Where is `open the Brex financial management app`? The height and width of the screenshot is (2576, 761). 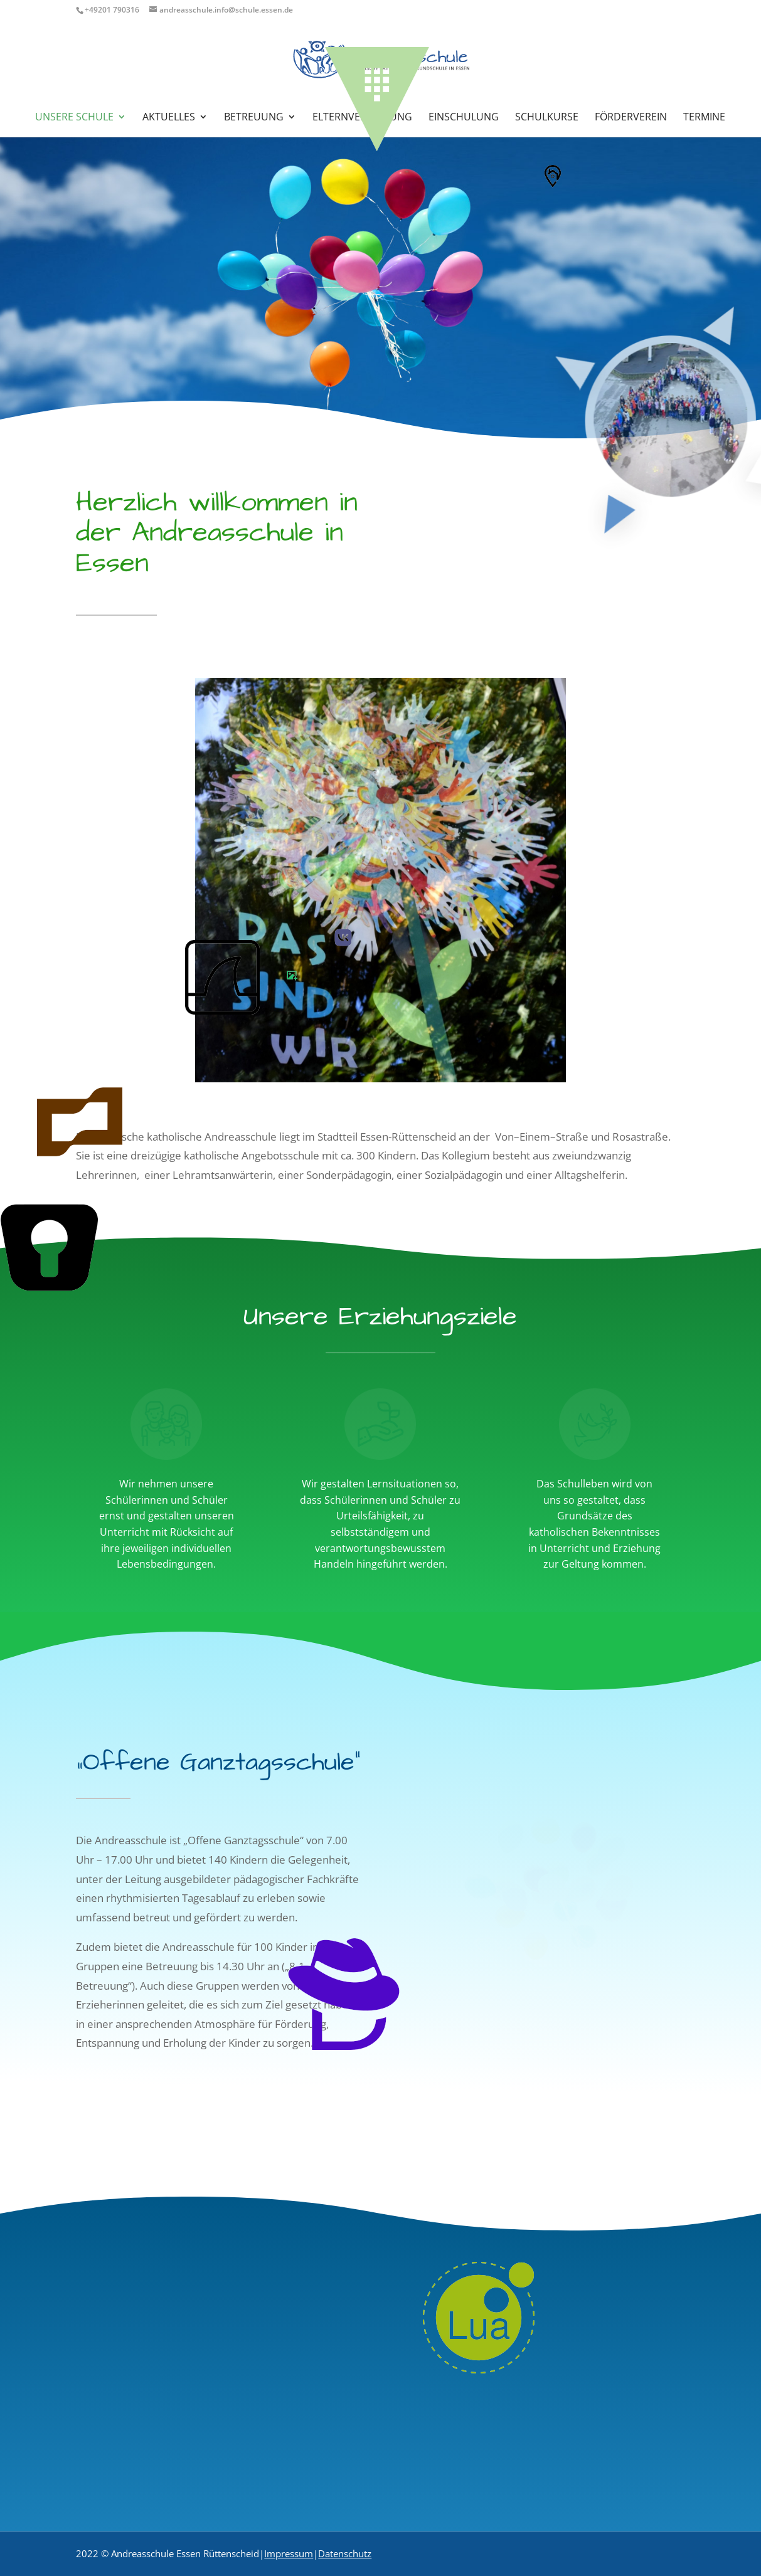 open the Brex financial management app is located at coordinates (80, 1122).